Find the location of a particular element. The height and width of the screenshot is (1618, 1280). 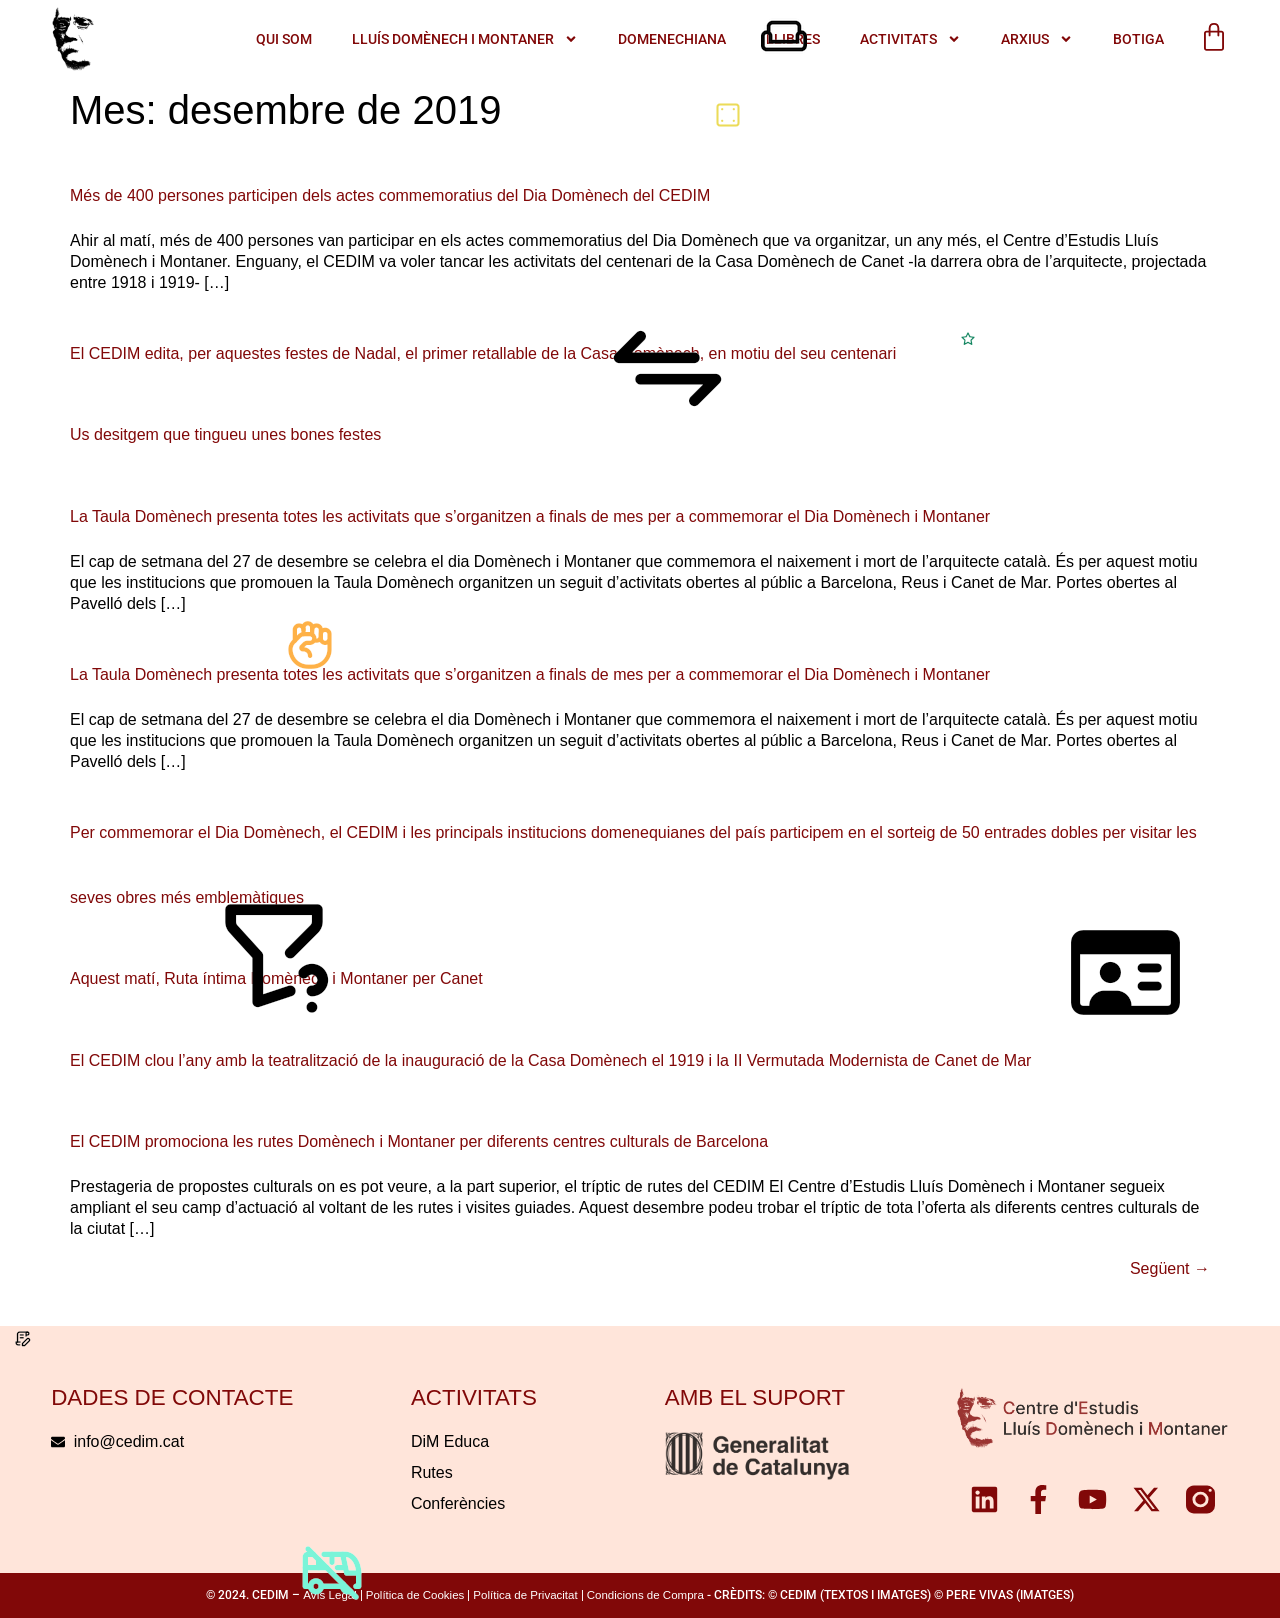

view your profile or identification details is located at coordinates (1125, 972).